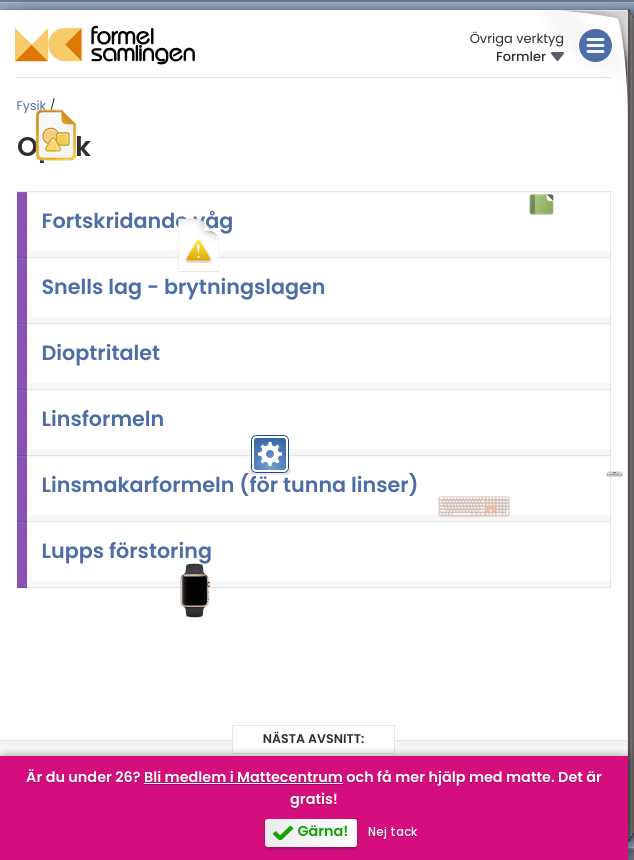 This screenshot has height=860, width=634. I want to click on manage connected Apple Watch device, so click(194, 590).